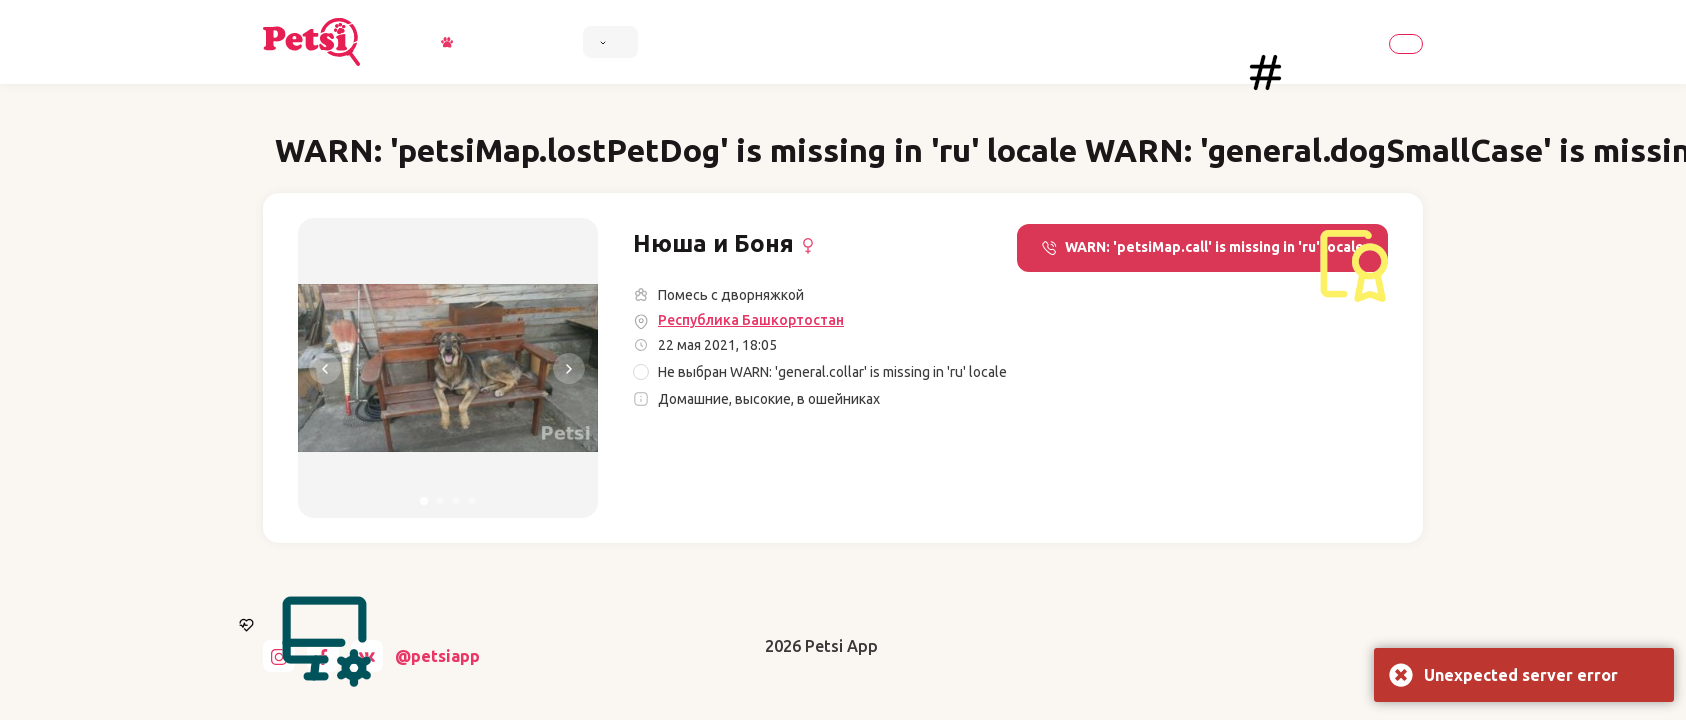 Image resolution: width=1686 pixels, height=720 pixels. I want to click on view health or fitness metrics, so click(246, 624).